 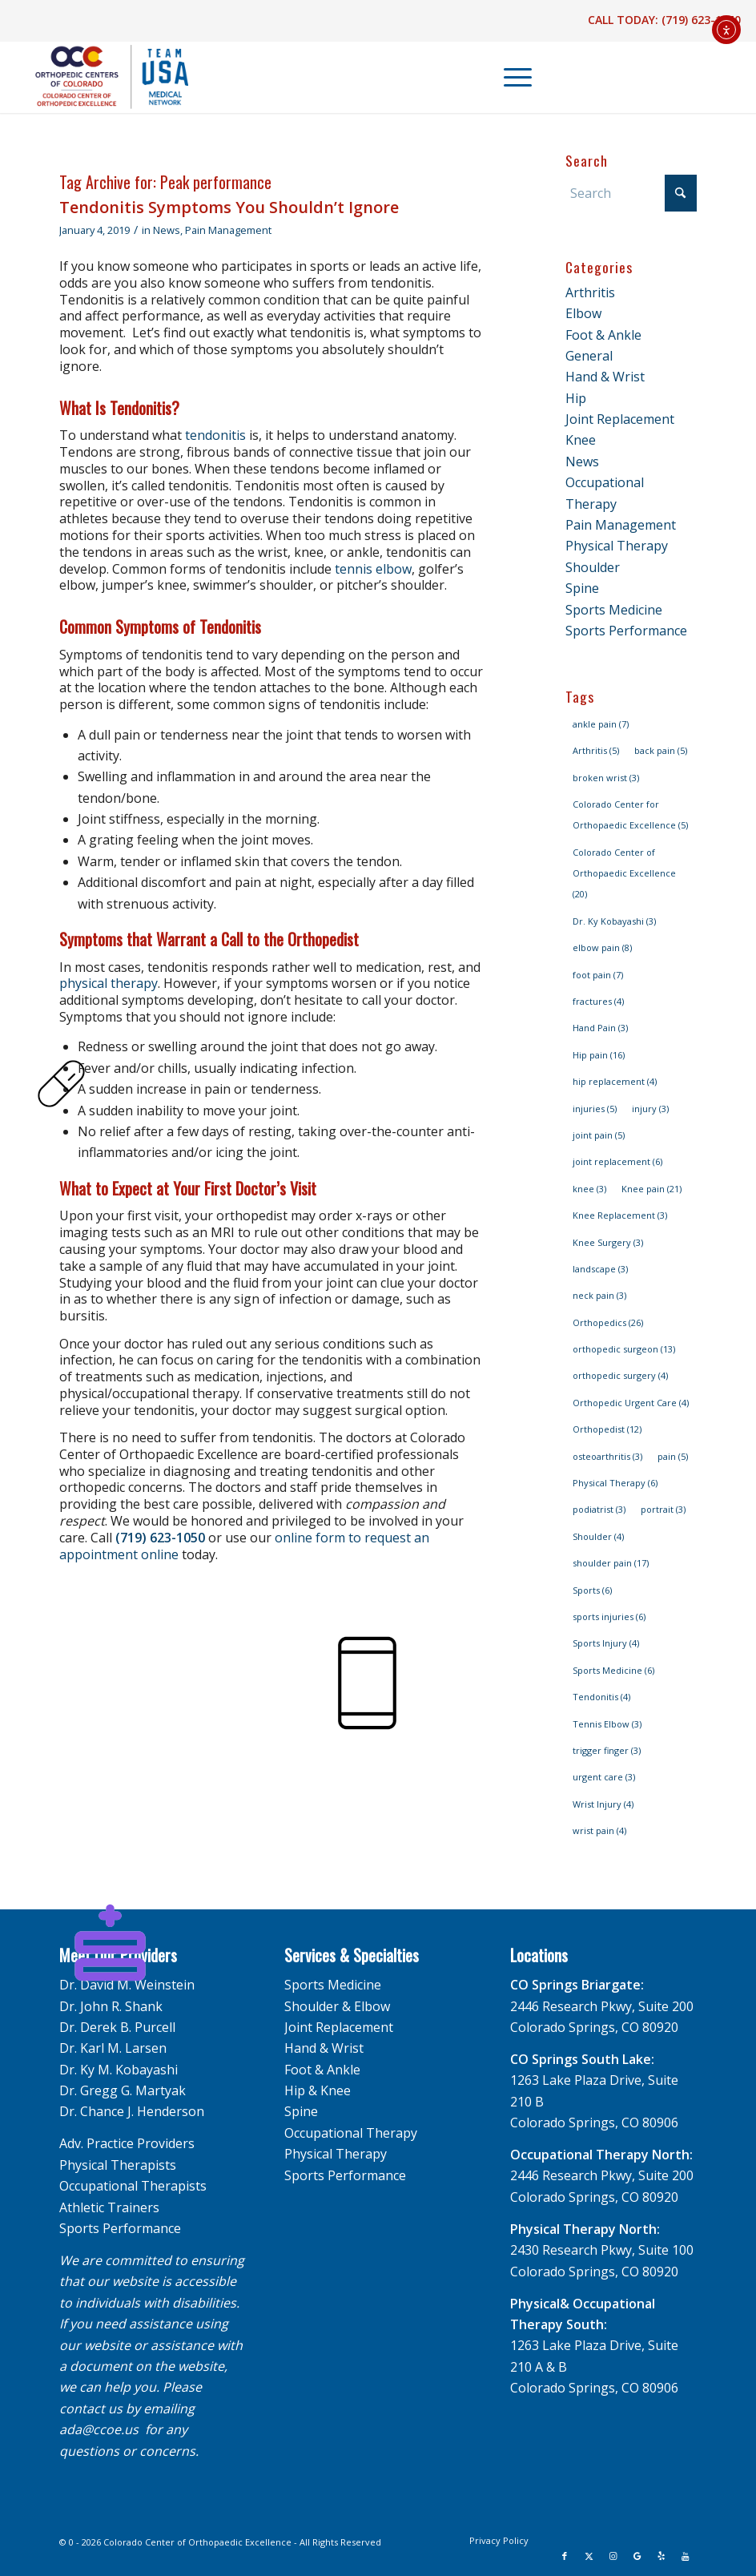 I want to click on add a new row above, so click(x=110, y=1948).